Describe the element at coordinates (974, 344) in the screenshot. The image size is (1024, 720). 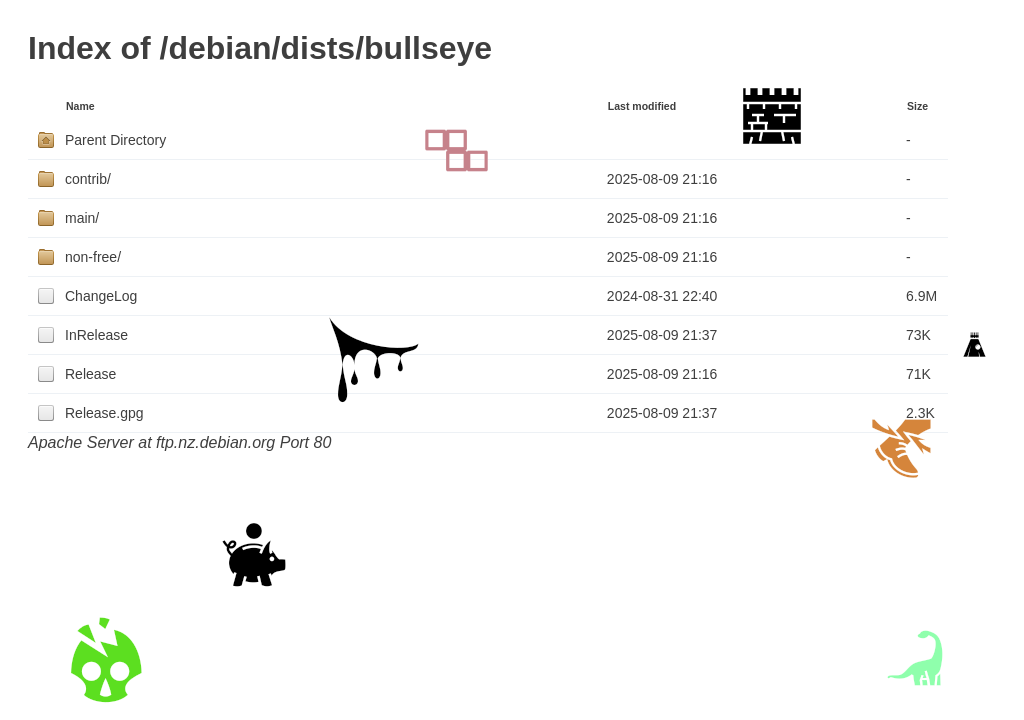
I see `access bowling alley locations or games` at that location.